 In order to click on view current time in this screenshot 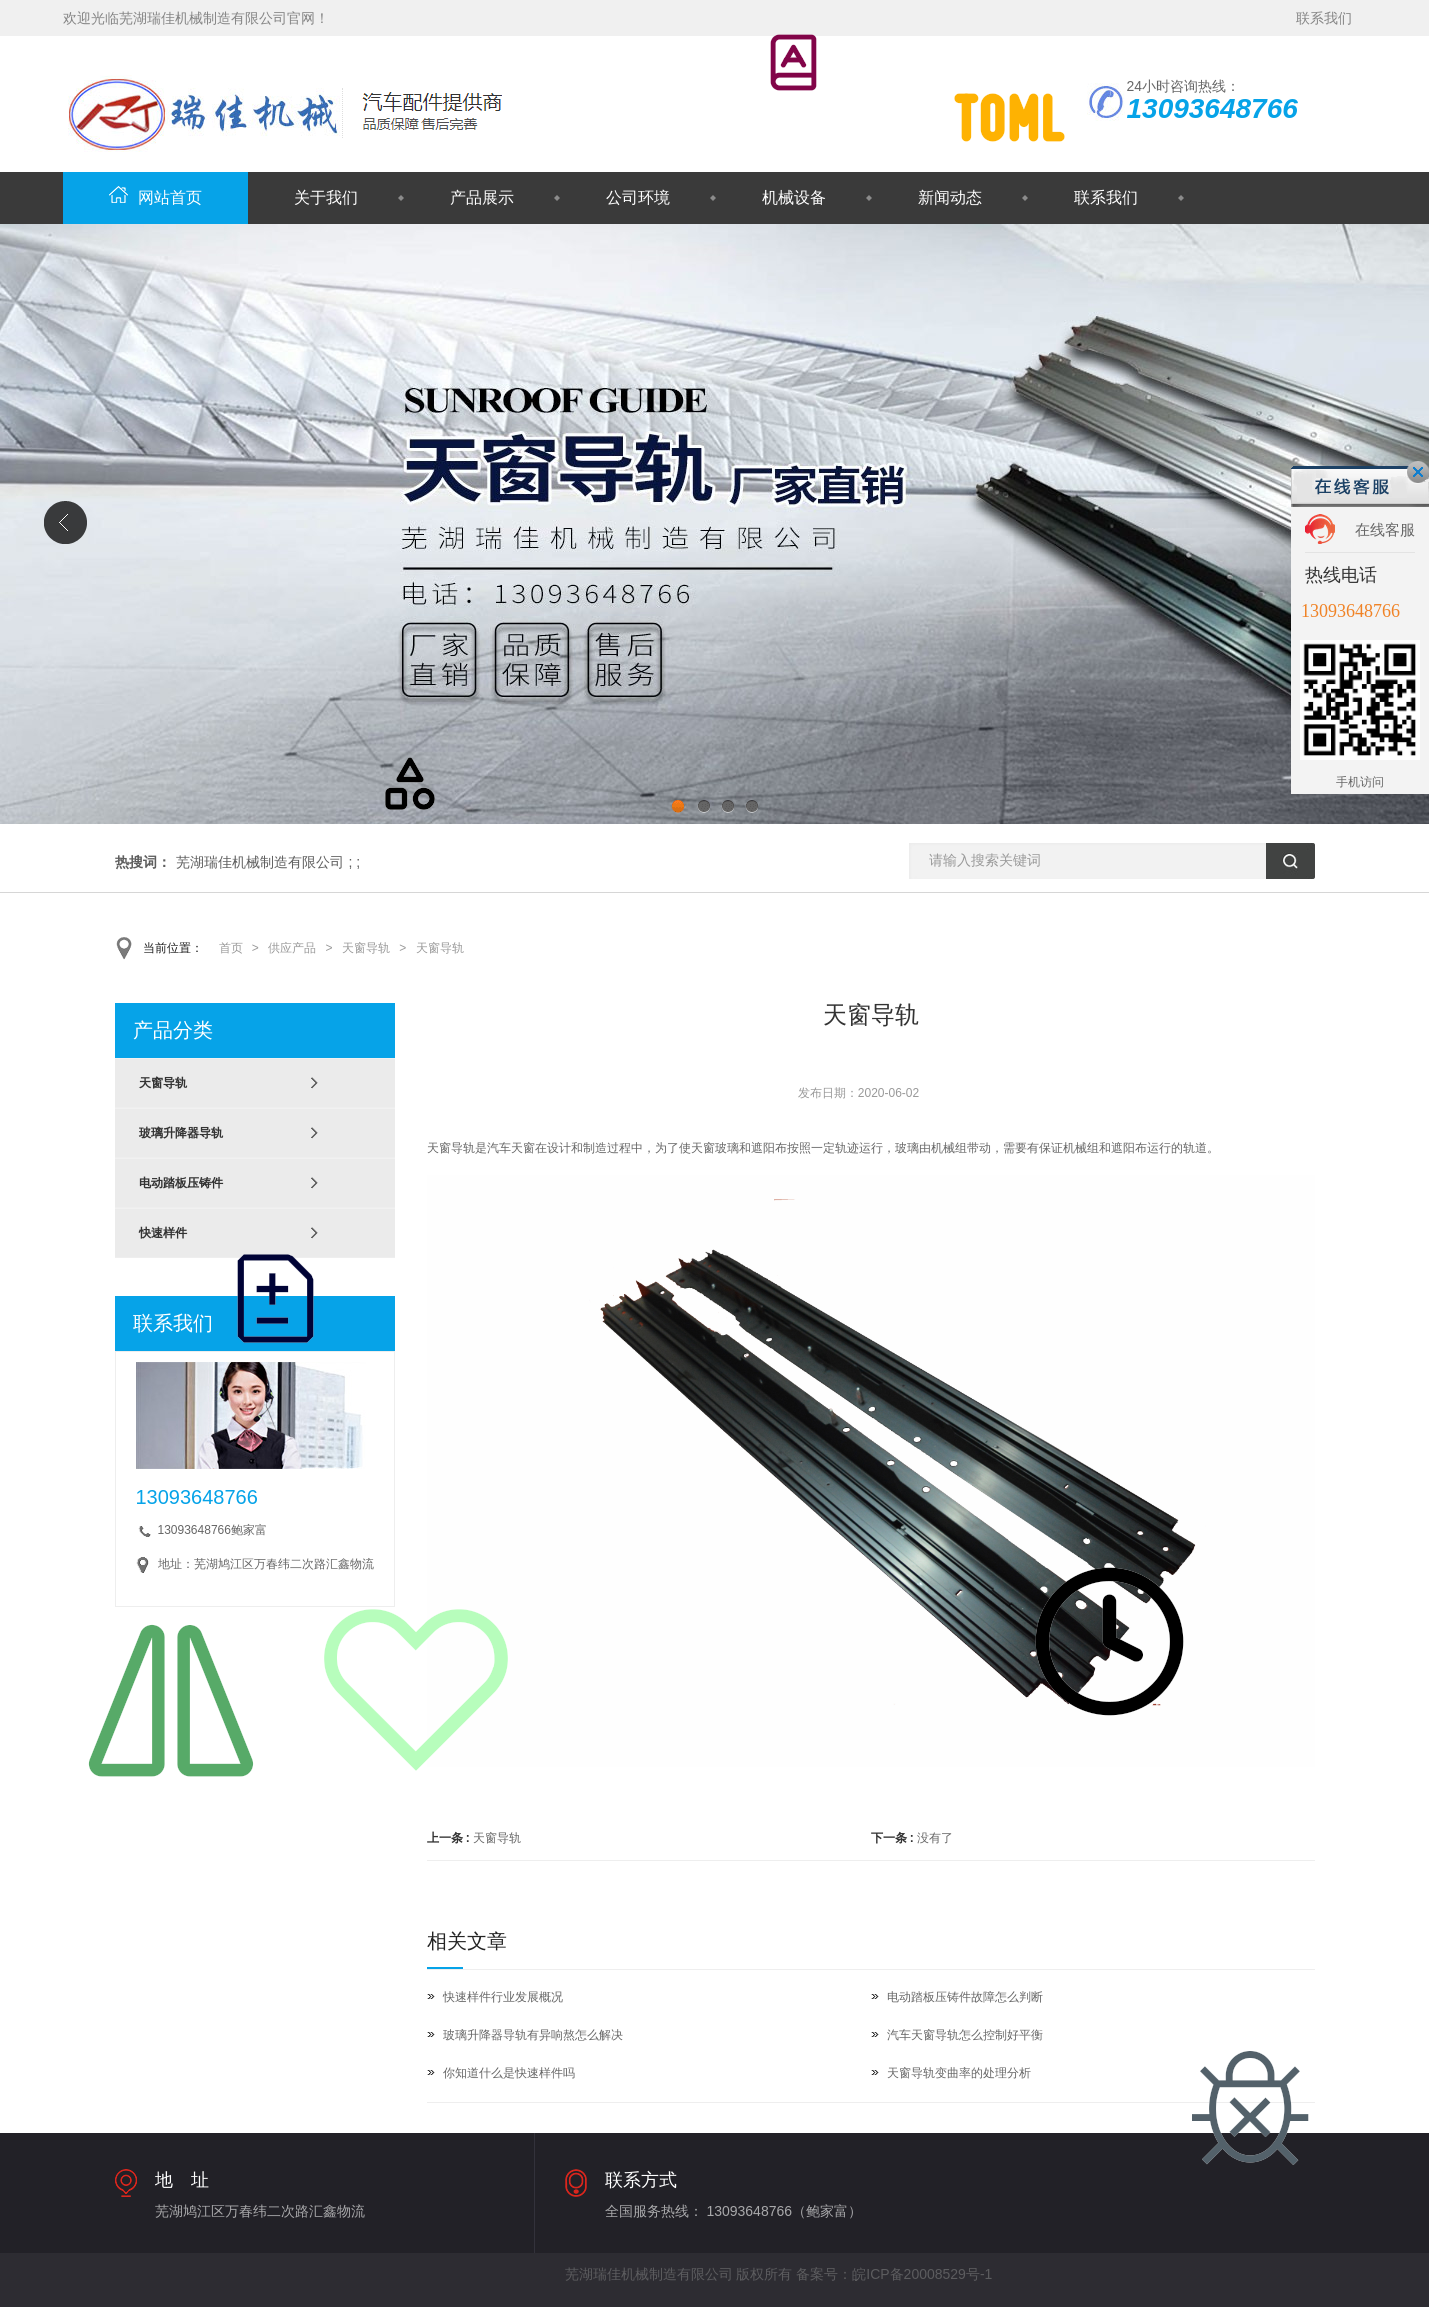, I will do `click(1109, 1641)`.